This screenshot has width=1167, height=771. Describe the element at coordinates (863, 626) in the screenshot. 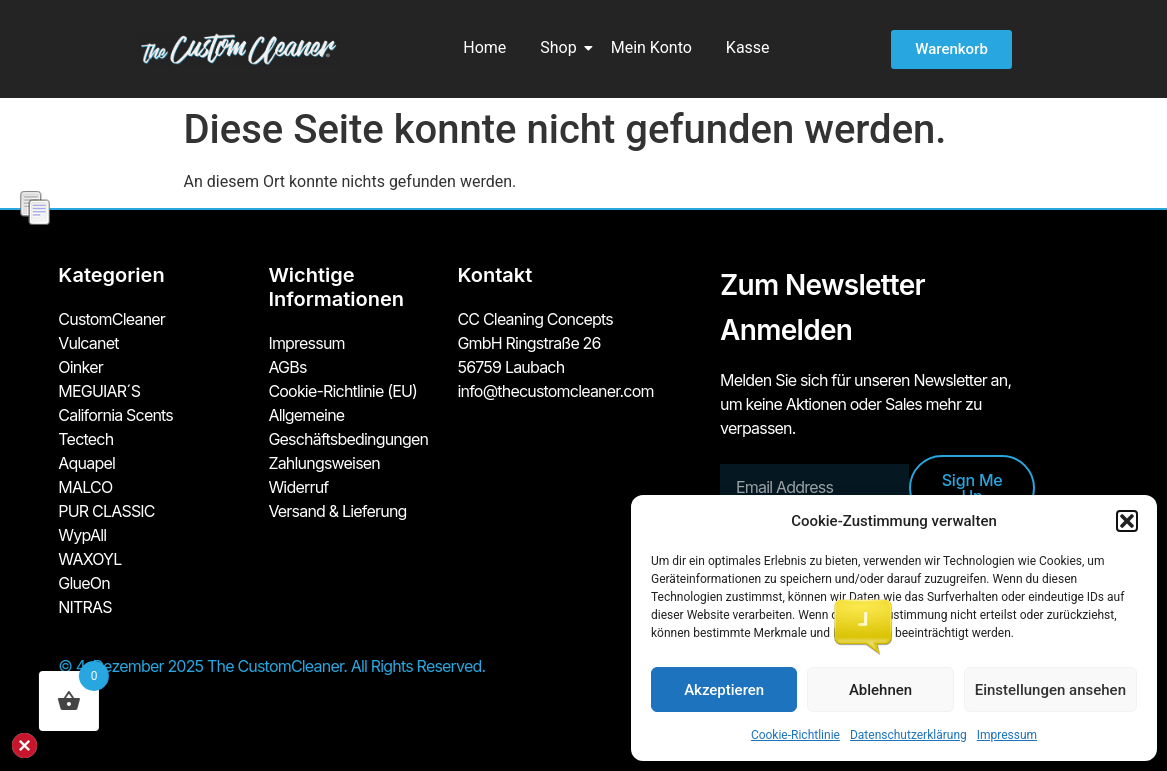

I see `user is idle or away` at that location.